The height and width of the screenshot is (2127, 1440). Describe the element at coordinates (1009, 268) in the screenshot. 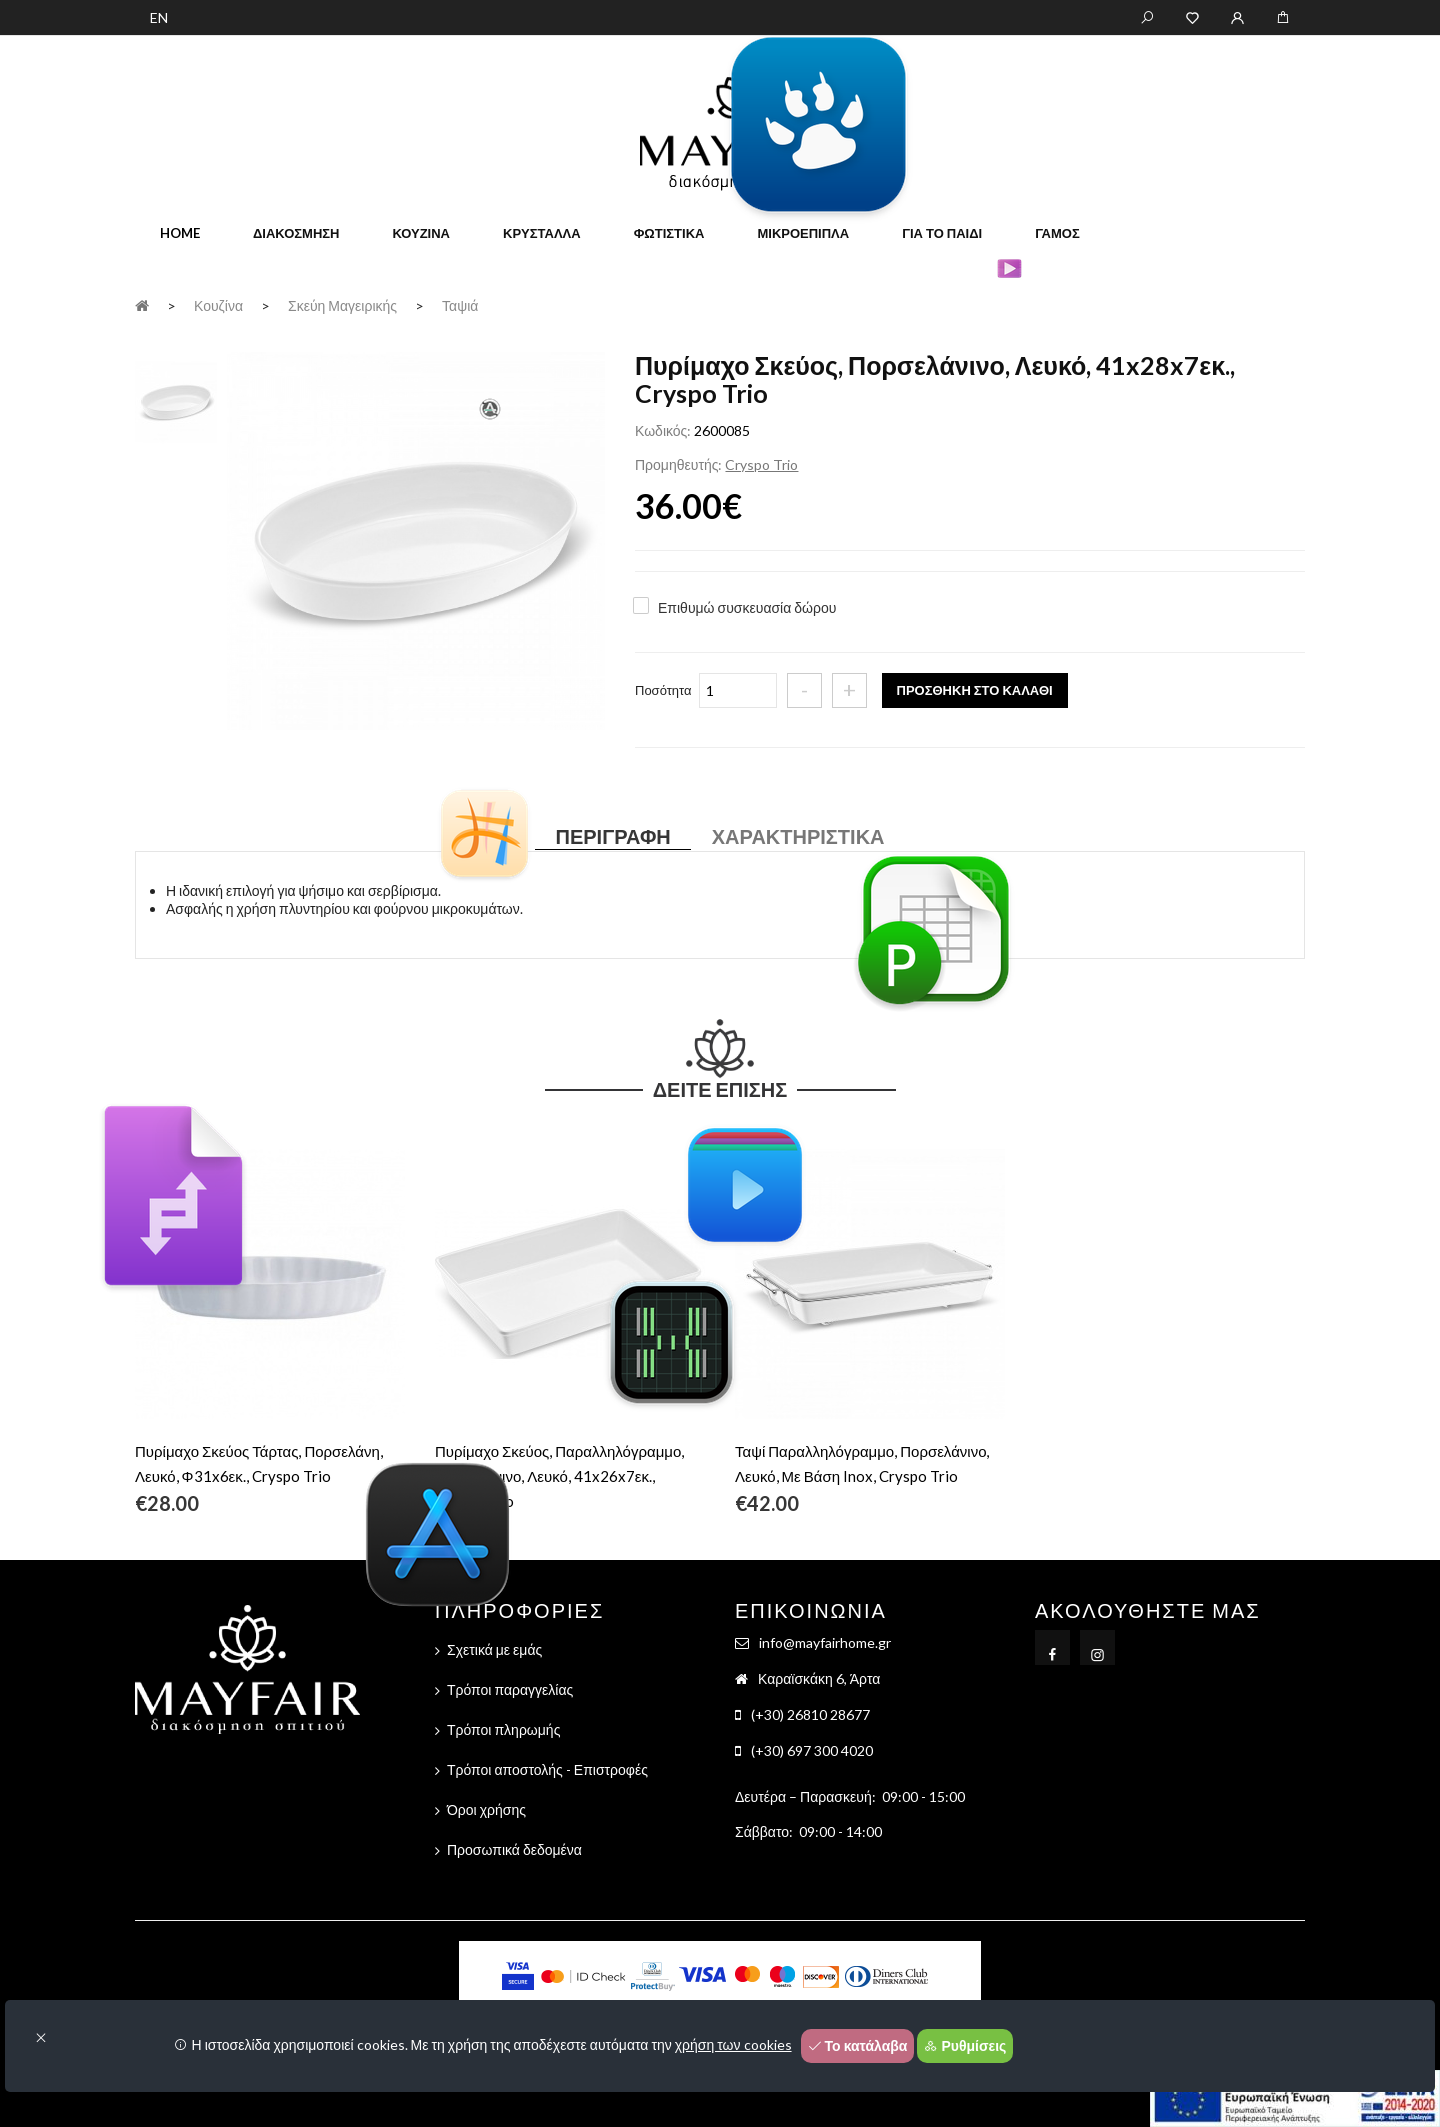

I see `open the video player app` at that location.